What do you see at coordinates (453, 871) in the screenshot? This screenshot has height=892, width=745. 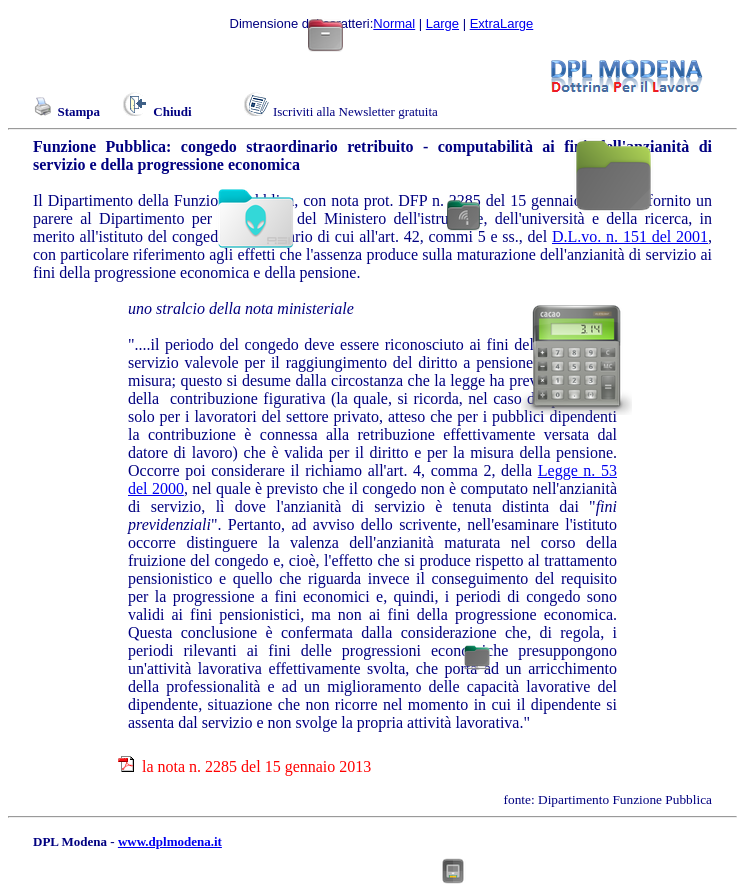 I see `NES game ROM file` at bounding box center [453, 871].